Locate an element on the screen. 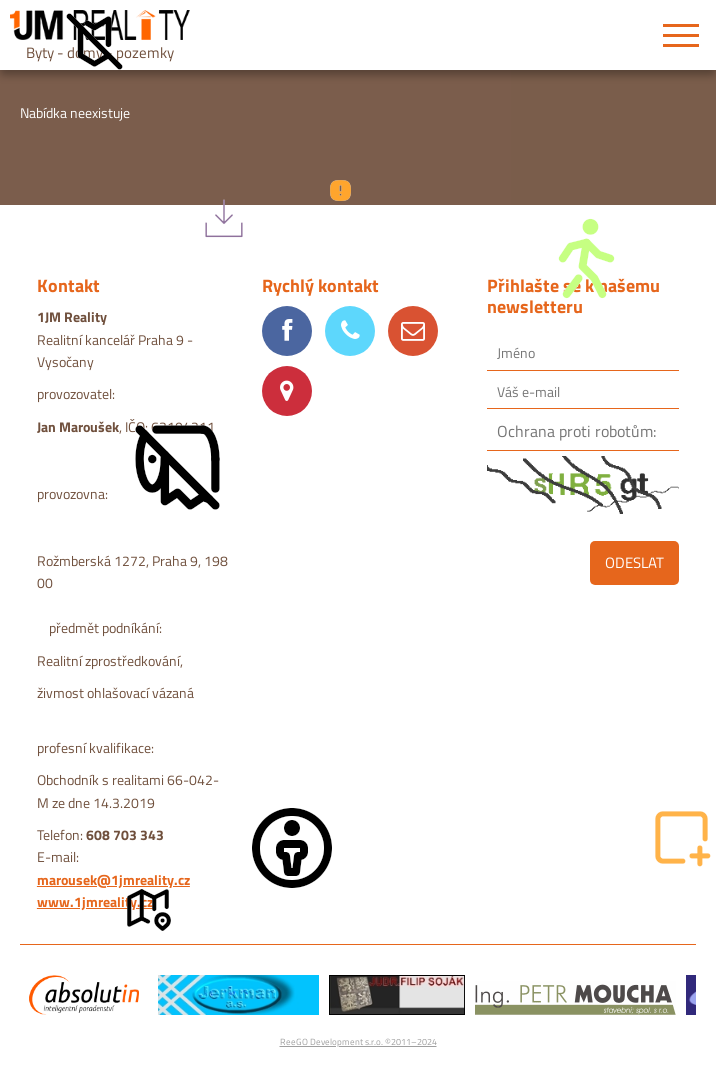  download a file is located at coordinates (224, 220).